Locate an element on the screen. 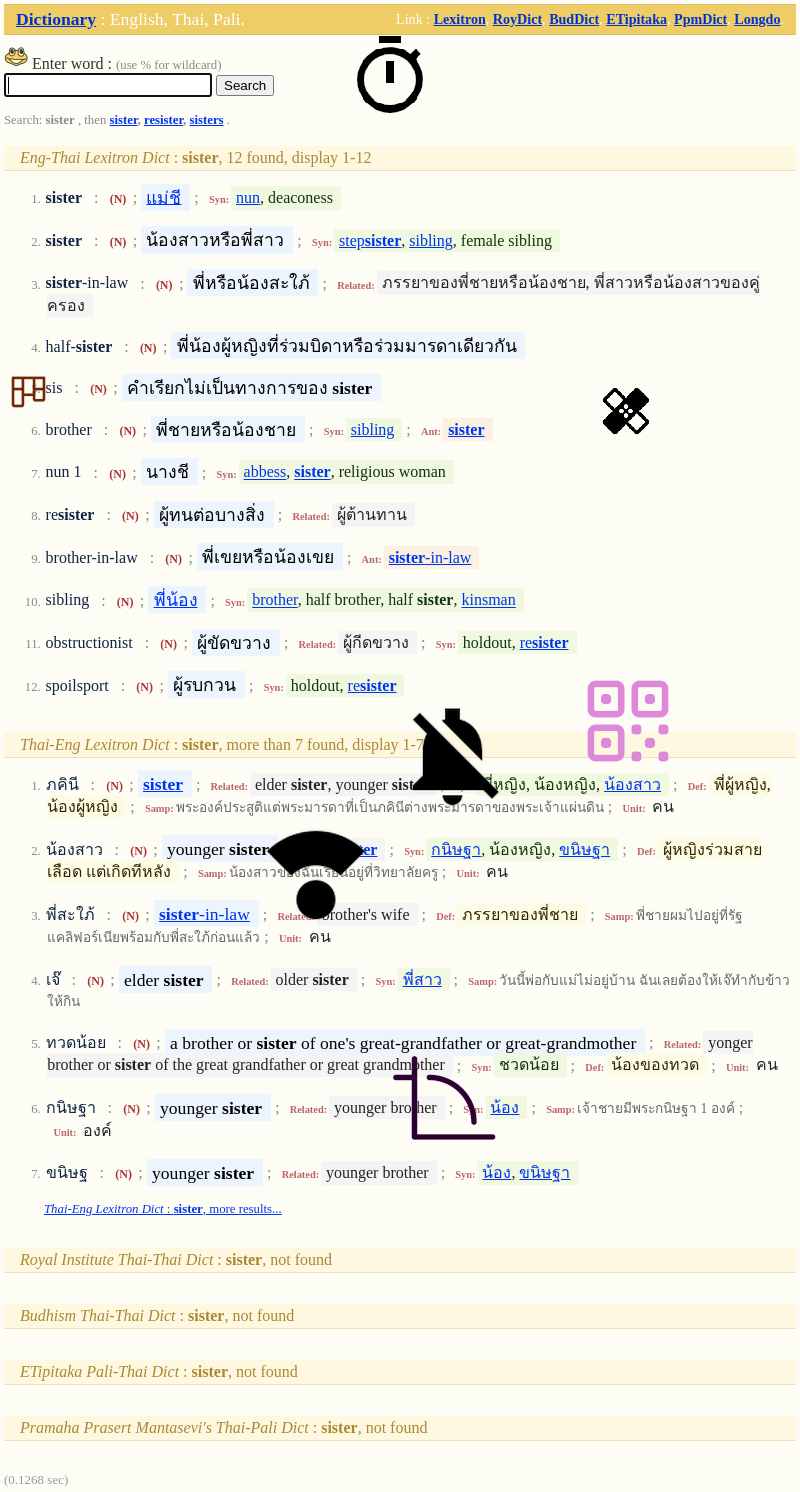 Image resolution: width=800 pixels, height=1492 pixels. set a countdown timer is located at coordinates (390, 76).